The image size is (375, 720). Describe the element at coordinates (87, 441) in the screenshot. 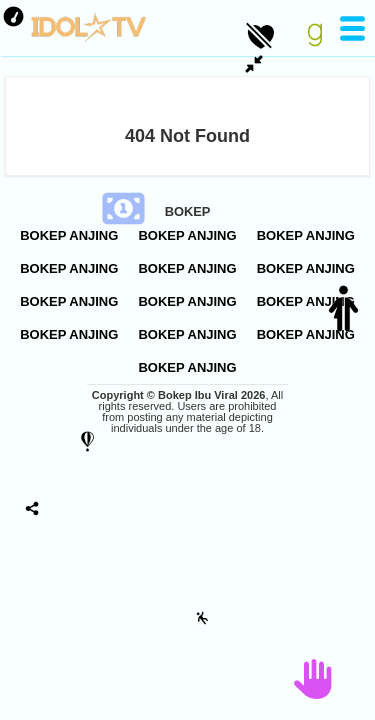

I see `fly.io logo - cloud hosting and deployment platform` at that location.